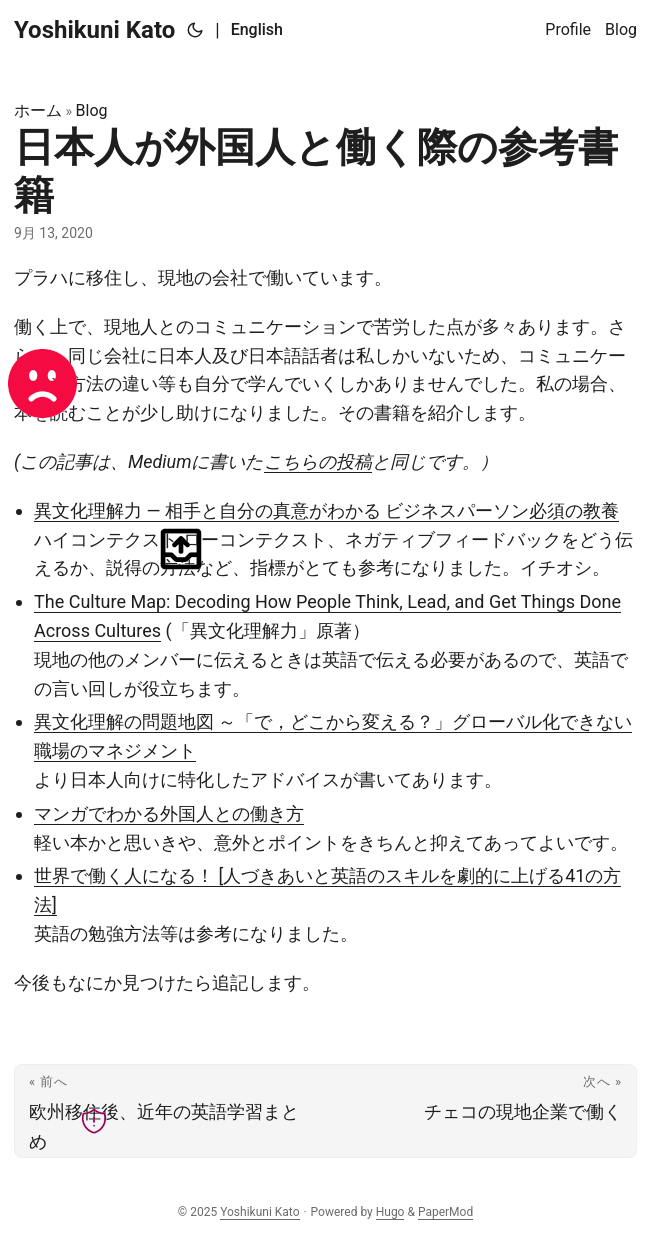  Describe the element at coordinates (42, 383) in the screenshot. I see `indicates negative feedback or dissatisfaction` at that location.